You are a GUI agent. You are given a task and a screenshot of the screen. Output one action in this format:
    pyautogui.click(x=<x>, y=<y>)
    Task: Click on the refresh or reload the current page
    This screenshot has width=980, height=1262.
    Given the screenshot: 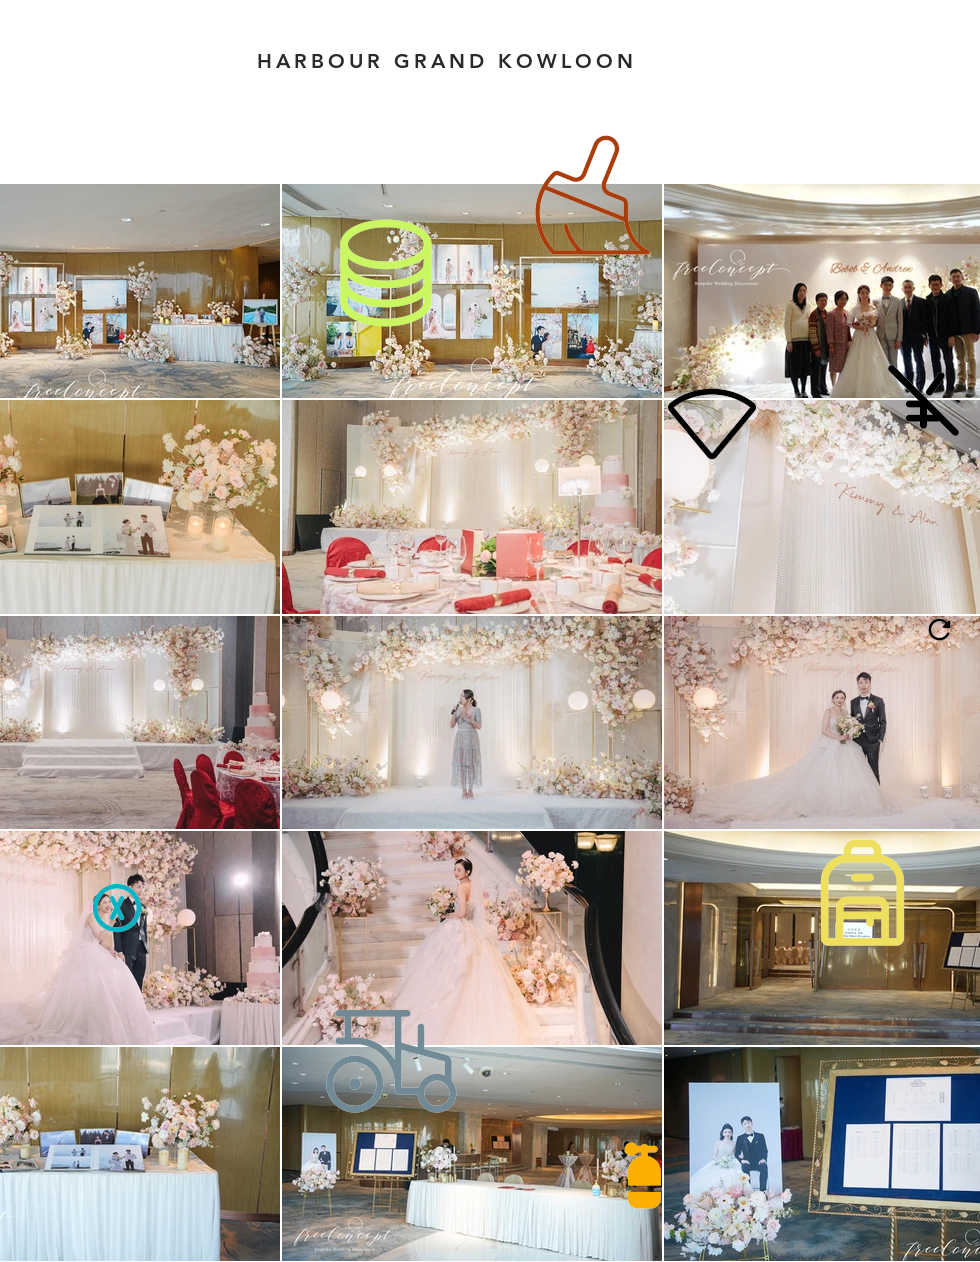 What is the action you would take?
    pyautogui.click(x=939, y=629)
    